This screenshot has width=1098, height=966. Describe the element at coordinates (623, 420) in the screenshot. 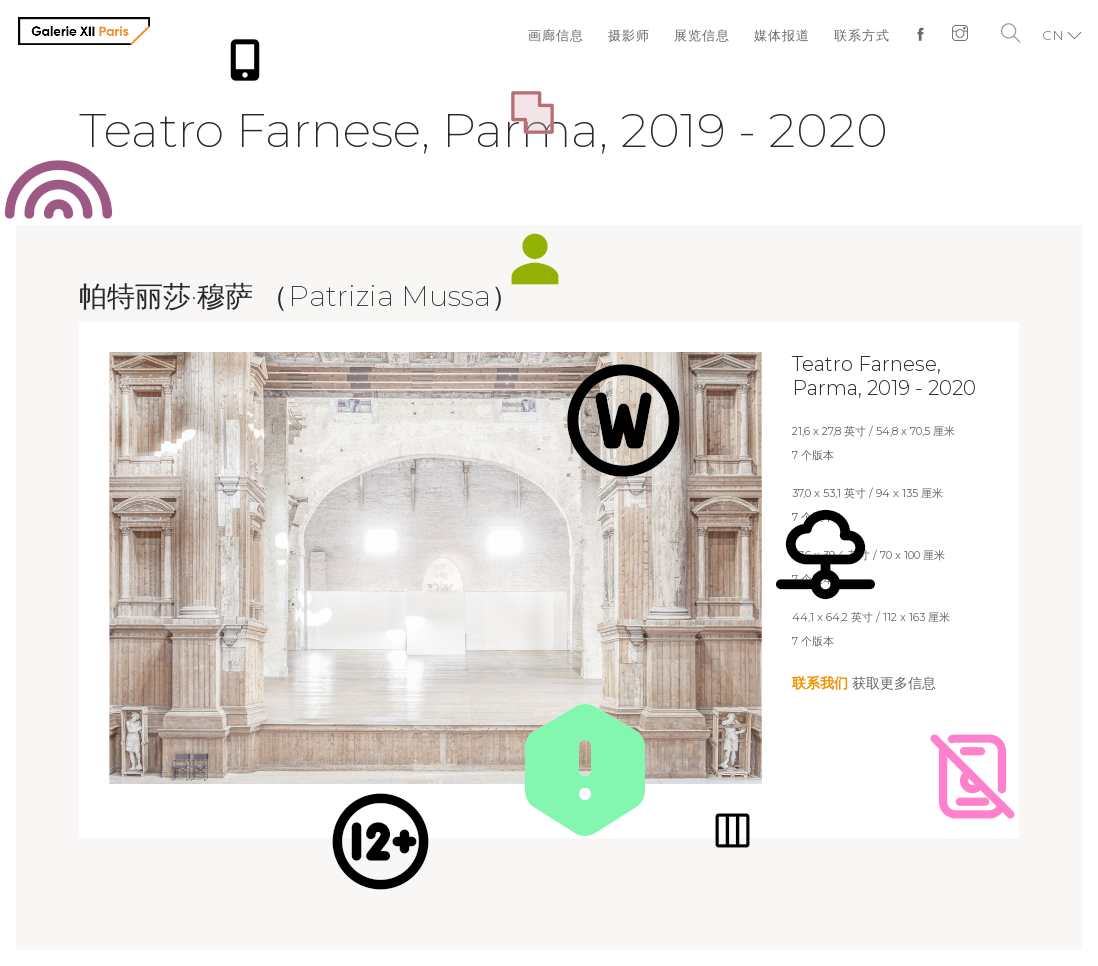

I see `laundry care symbol indicating wash dry setting` at that location.